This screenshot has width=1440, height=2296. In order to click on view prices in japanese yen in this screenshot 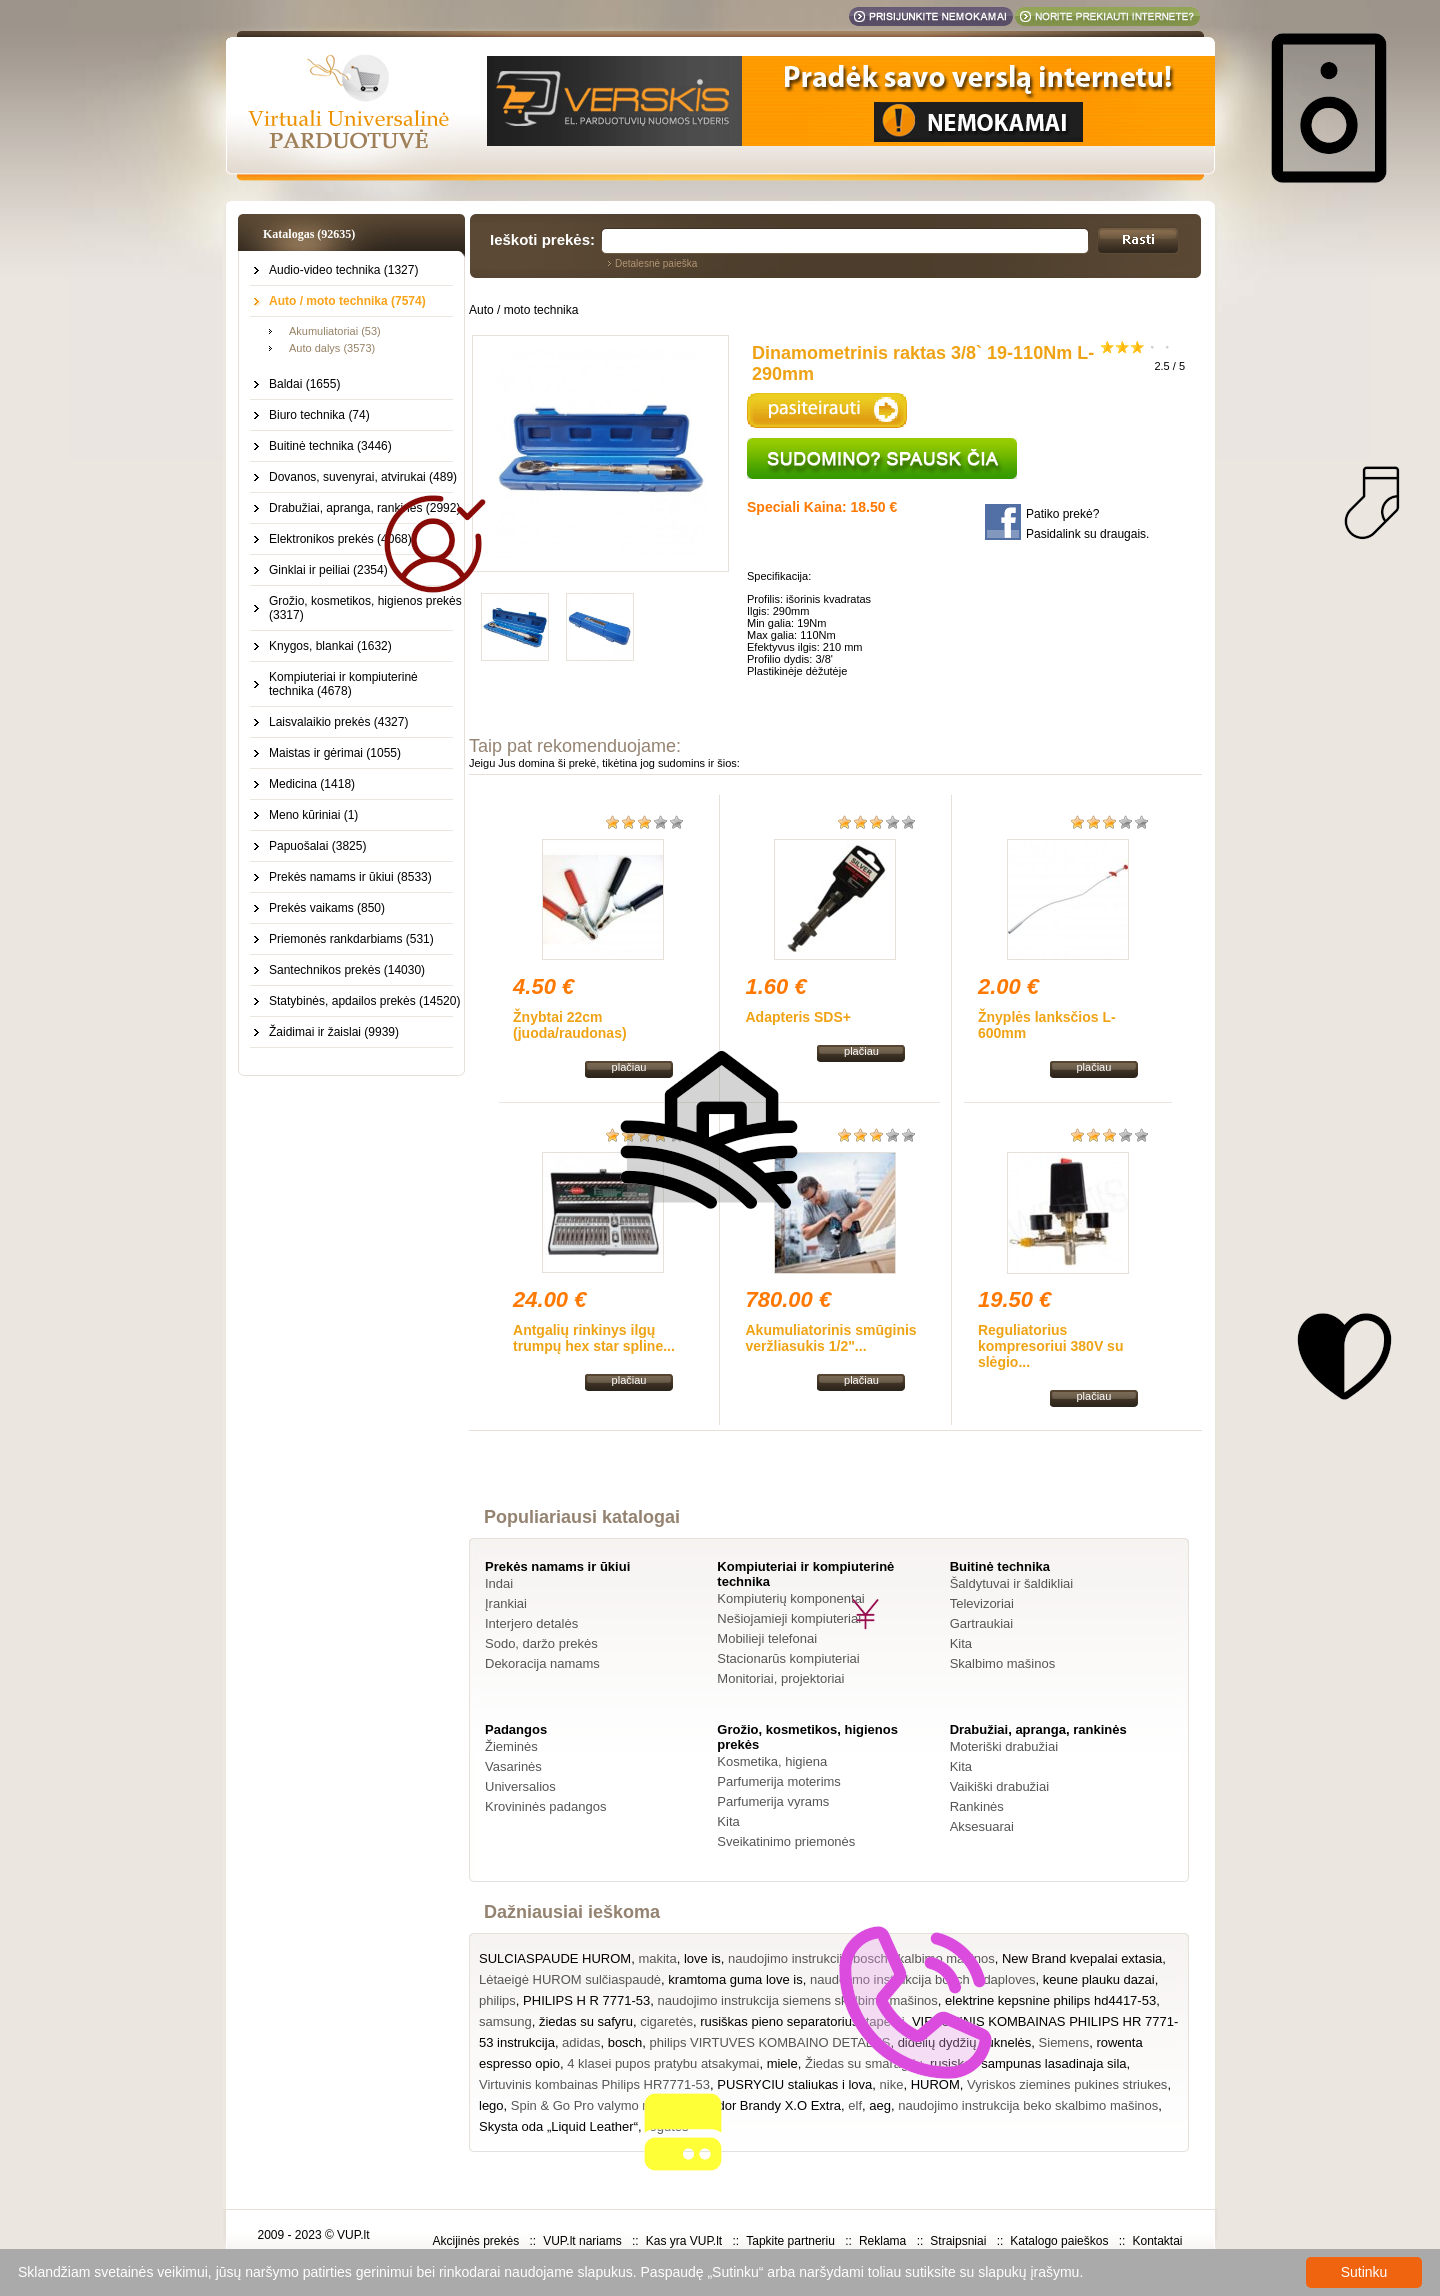, I will do `click(865, 1613)`.